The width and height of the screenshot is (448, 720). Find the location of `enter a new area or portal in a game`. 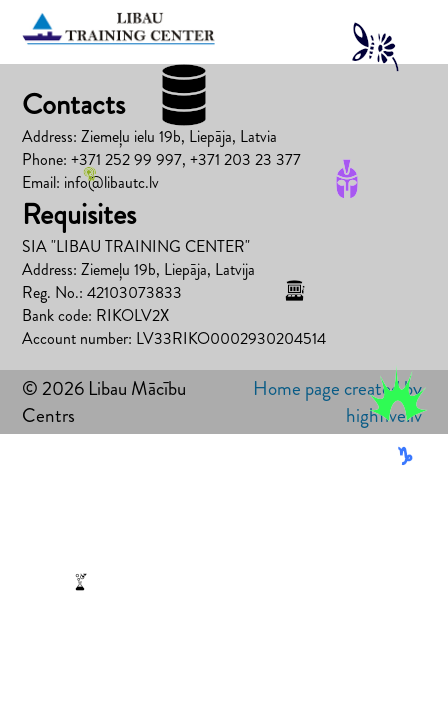

enter a new area or portal in a game is located at coordinates (398, 394).